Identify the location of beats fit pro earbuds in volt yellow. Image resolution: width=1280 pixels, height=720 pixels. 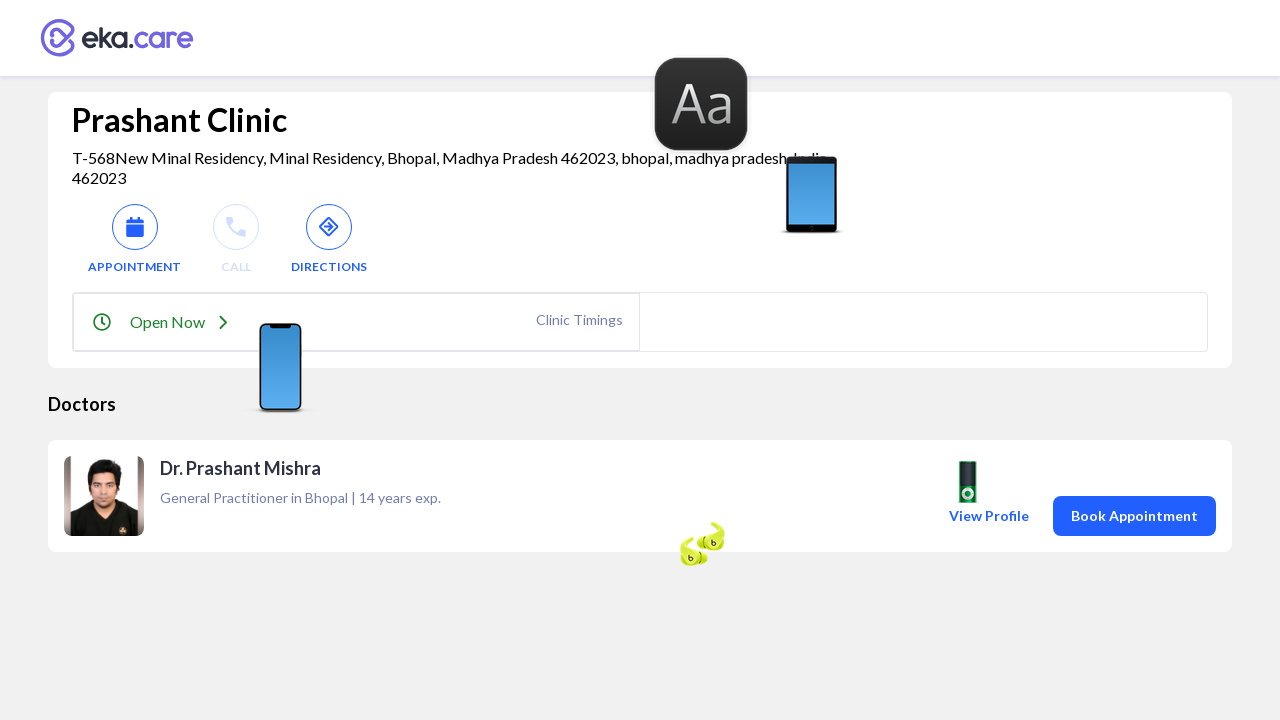
(702, 544).